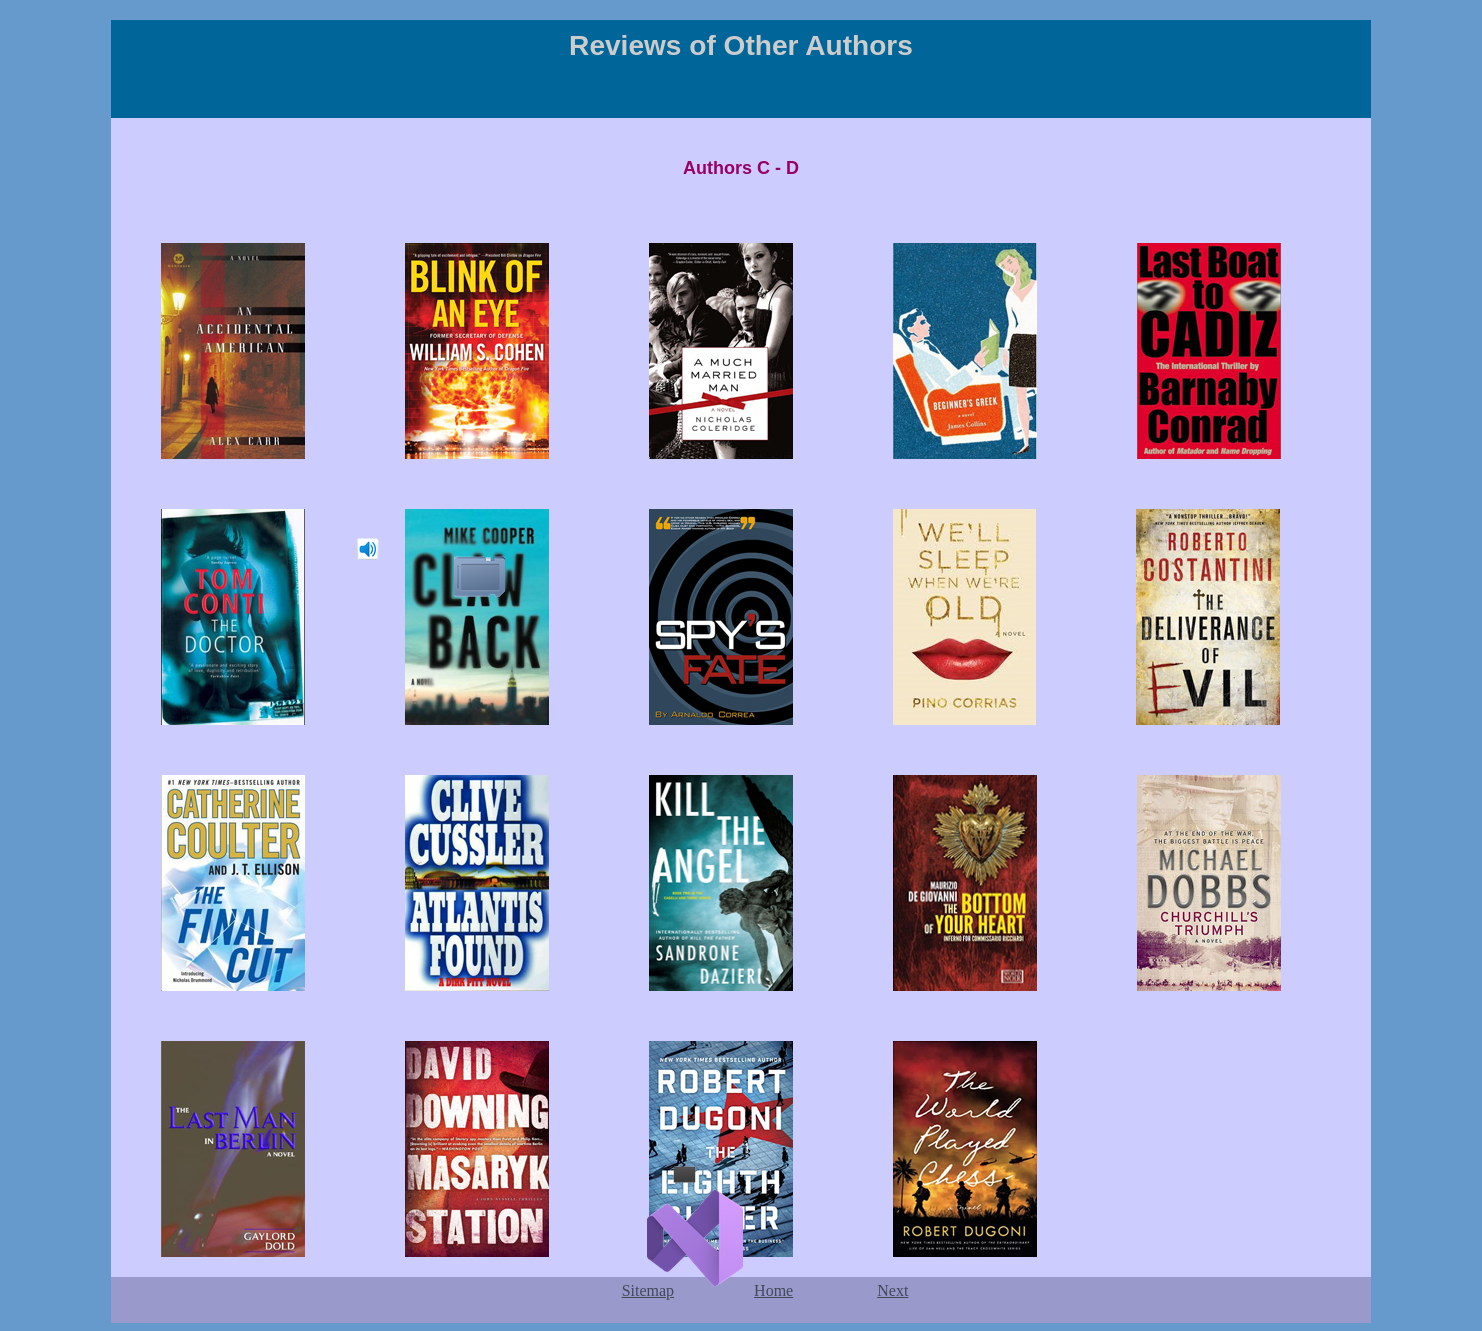  Describe the element at coordinates (684, 1174) in the screenshot. I see `trackpad or touchpad device icon` at that location.